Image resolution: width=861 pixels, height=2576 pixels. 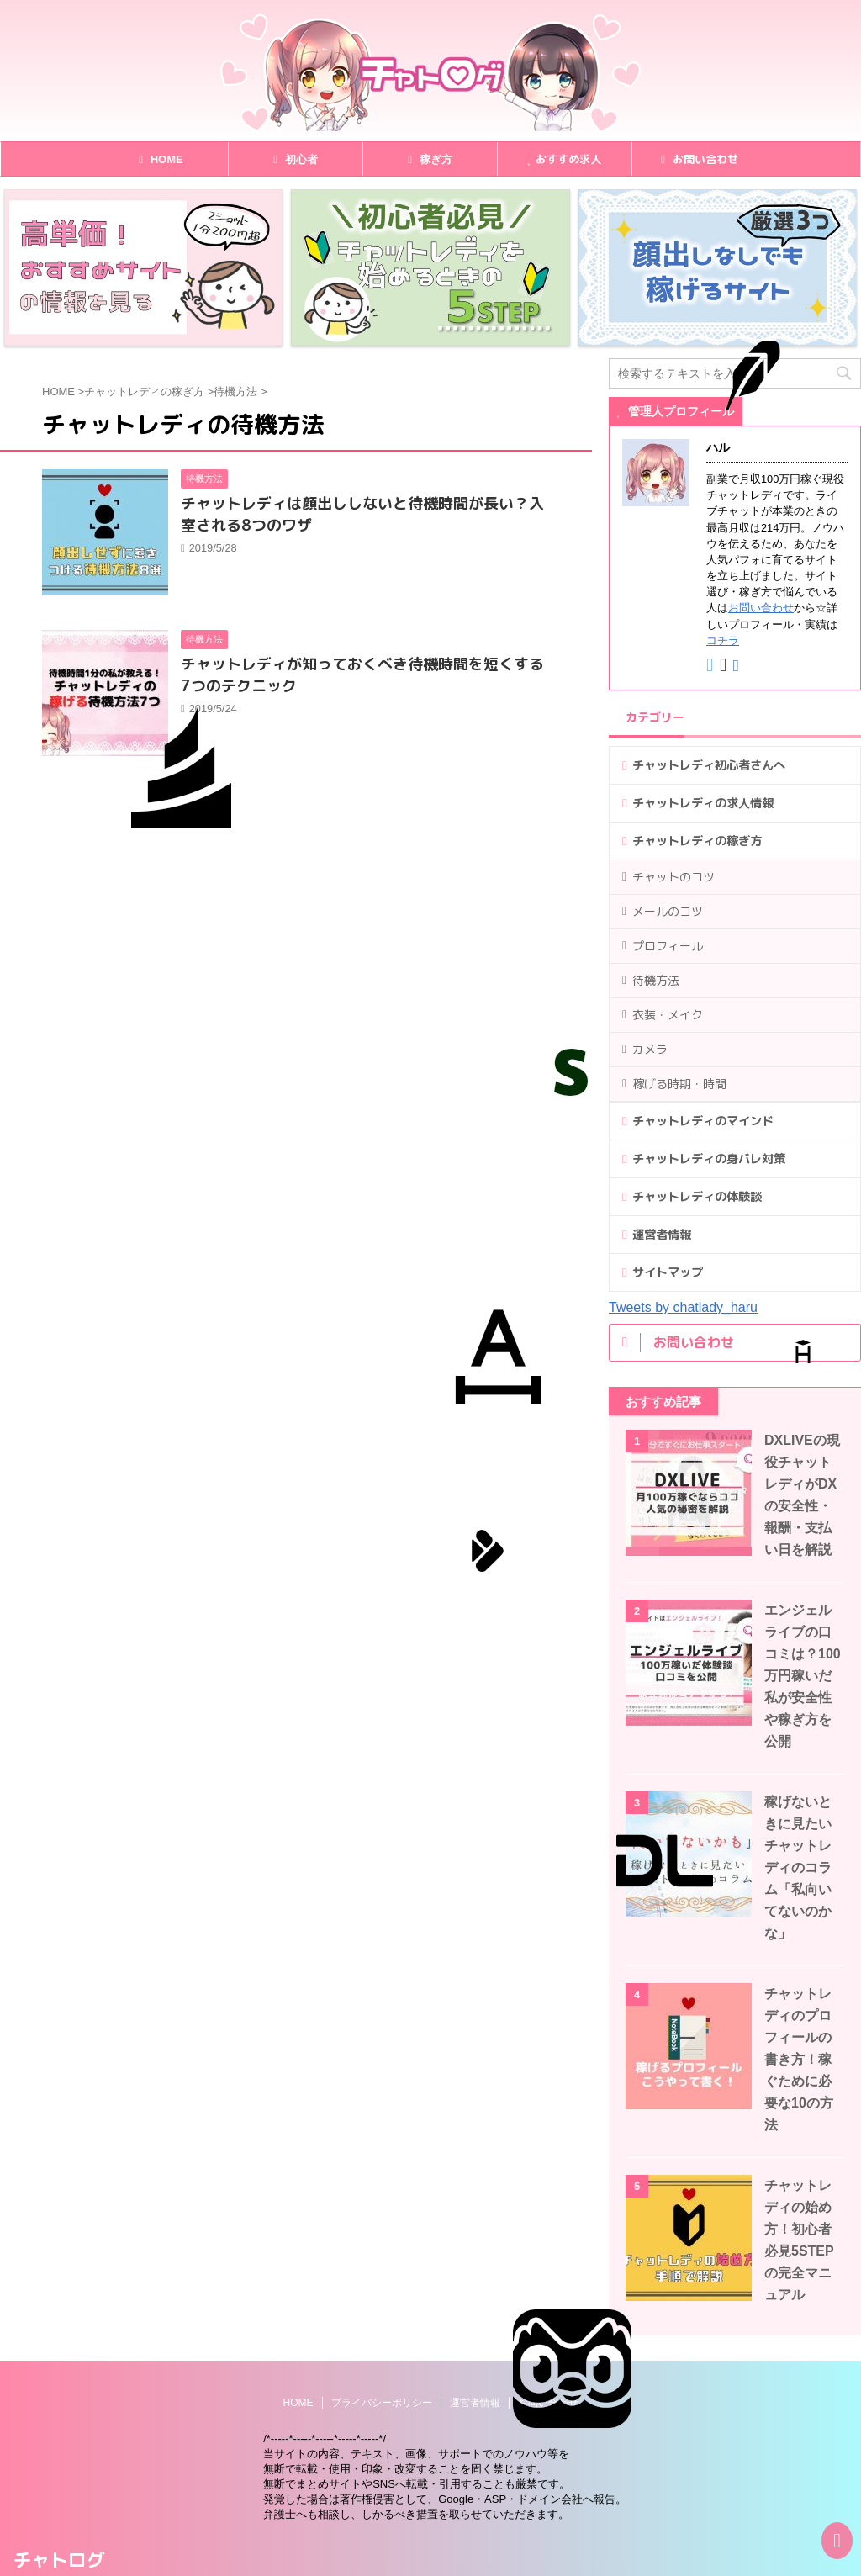 I want to click on adjust letter spacing in text, so click(x=498, y=1357).